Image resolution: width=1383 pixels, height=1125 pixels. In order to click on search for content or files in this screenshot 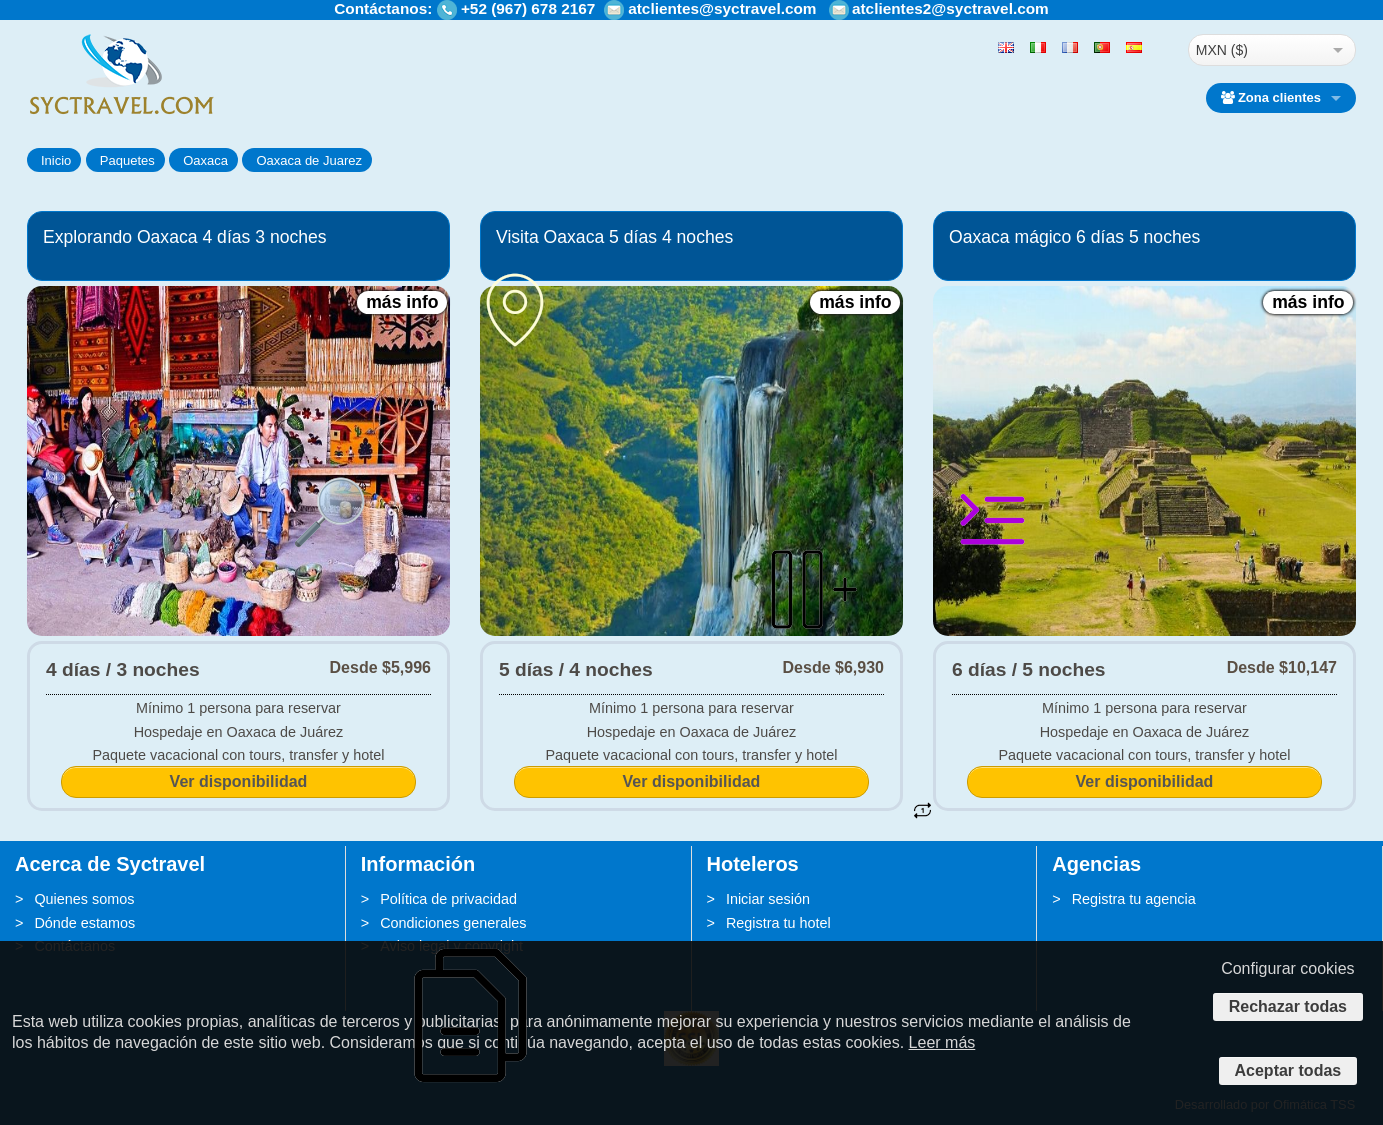, I will do `click(331, 511)`.